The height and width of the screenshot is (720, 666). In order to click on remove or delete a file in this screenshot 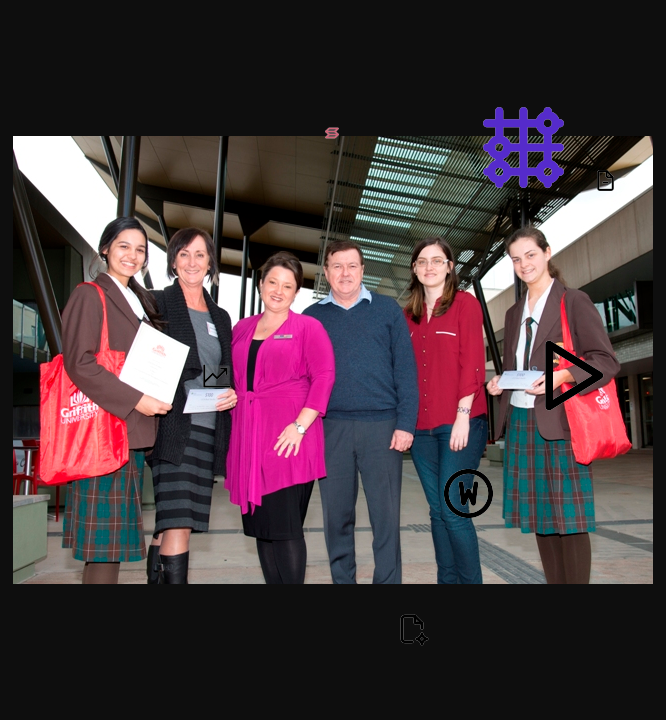, I will do `click(605, 180)`.